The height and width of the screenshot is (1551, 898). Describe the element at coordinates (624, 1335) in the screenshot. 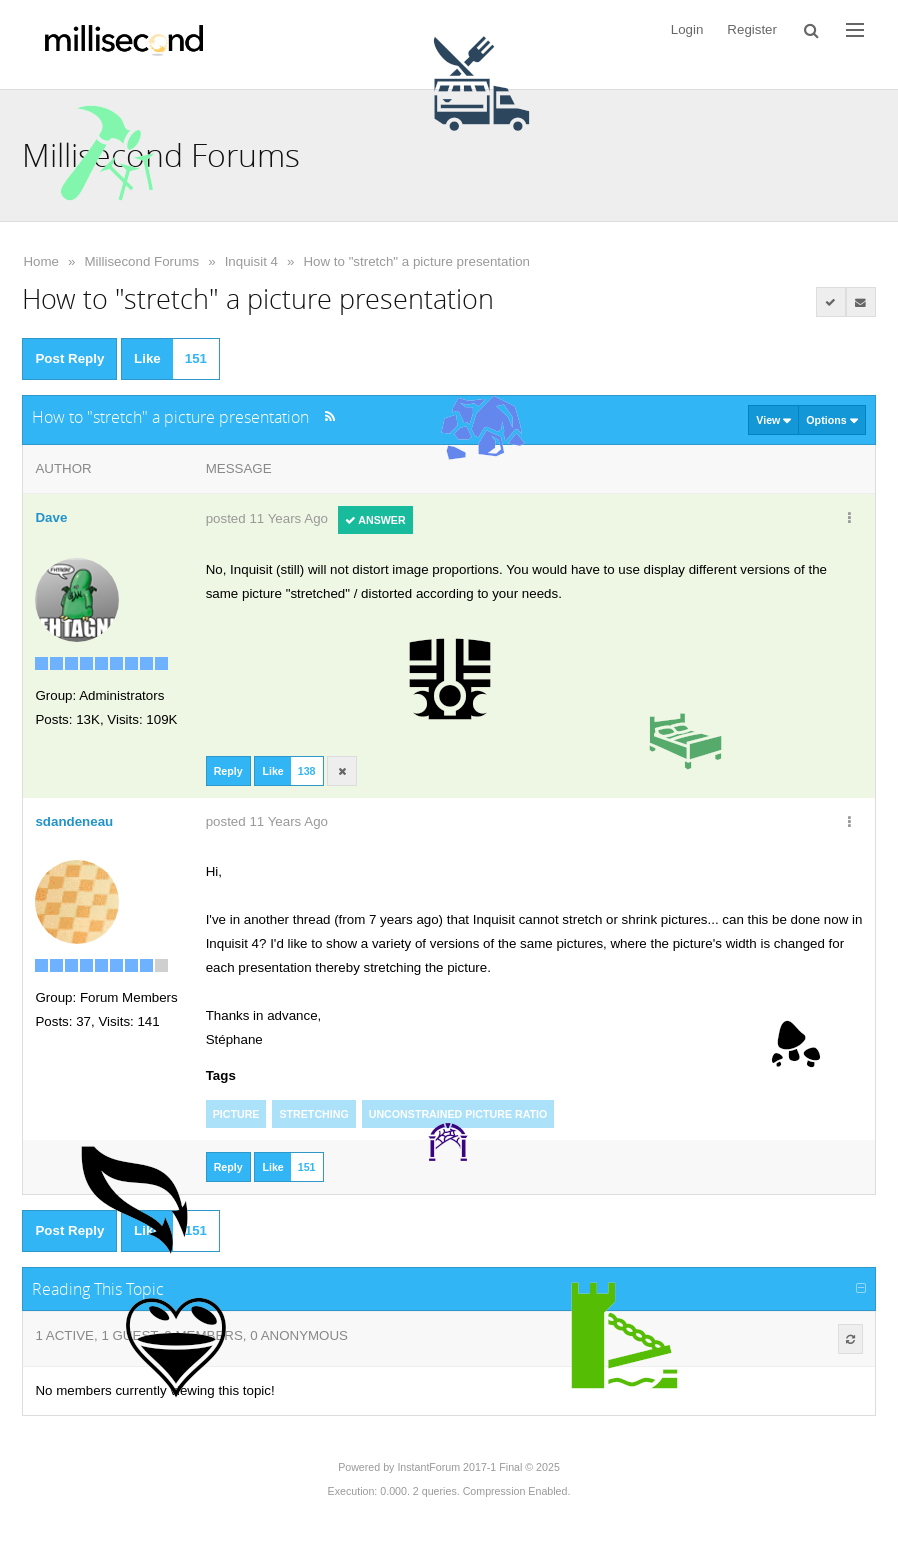

I see `access castle or fortress features in a game` at that location.